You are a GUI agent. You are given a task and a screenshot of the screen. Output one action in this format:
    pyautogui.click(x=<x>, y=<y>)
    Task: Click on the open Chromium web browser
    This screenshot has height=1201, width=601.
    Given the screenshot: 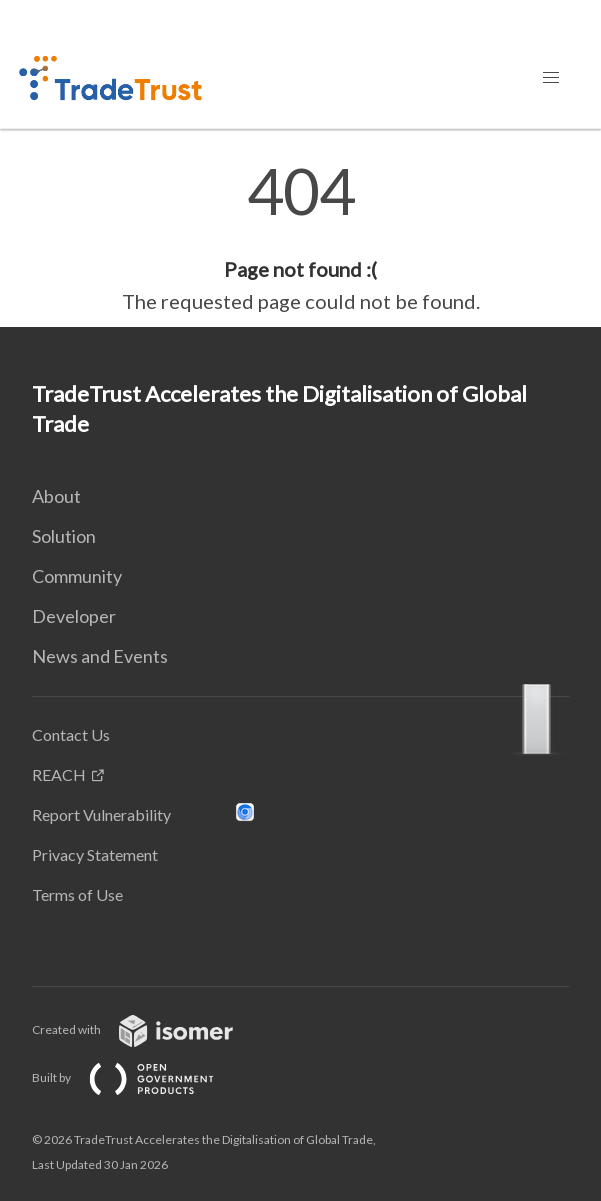 What is the action you would take?
    pyautogui.click(x=245, y=812)
    